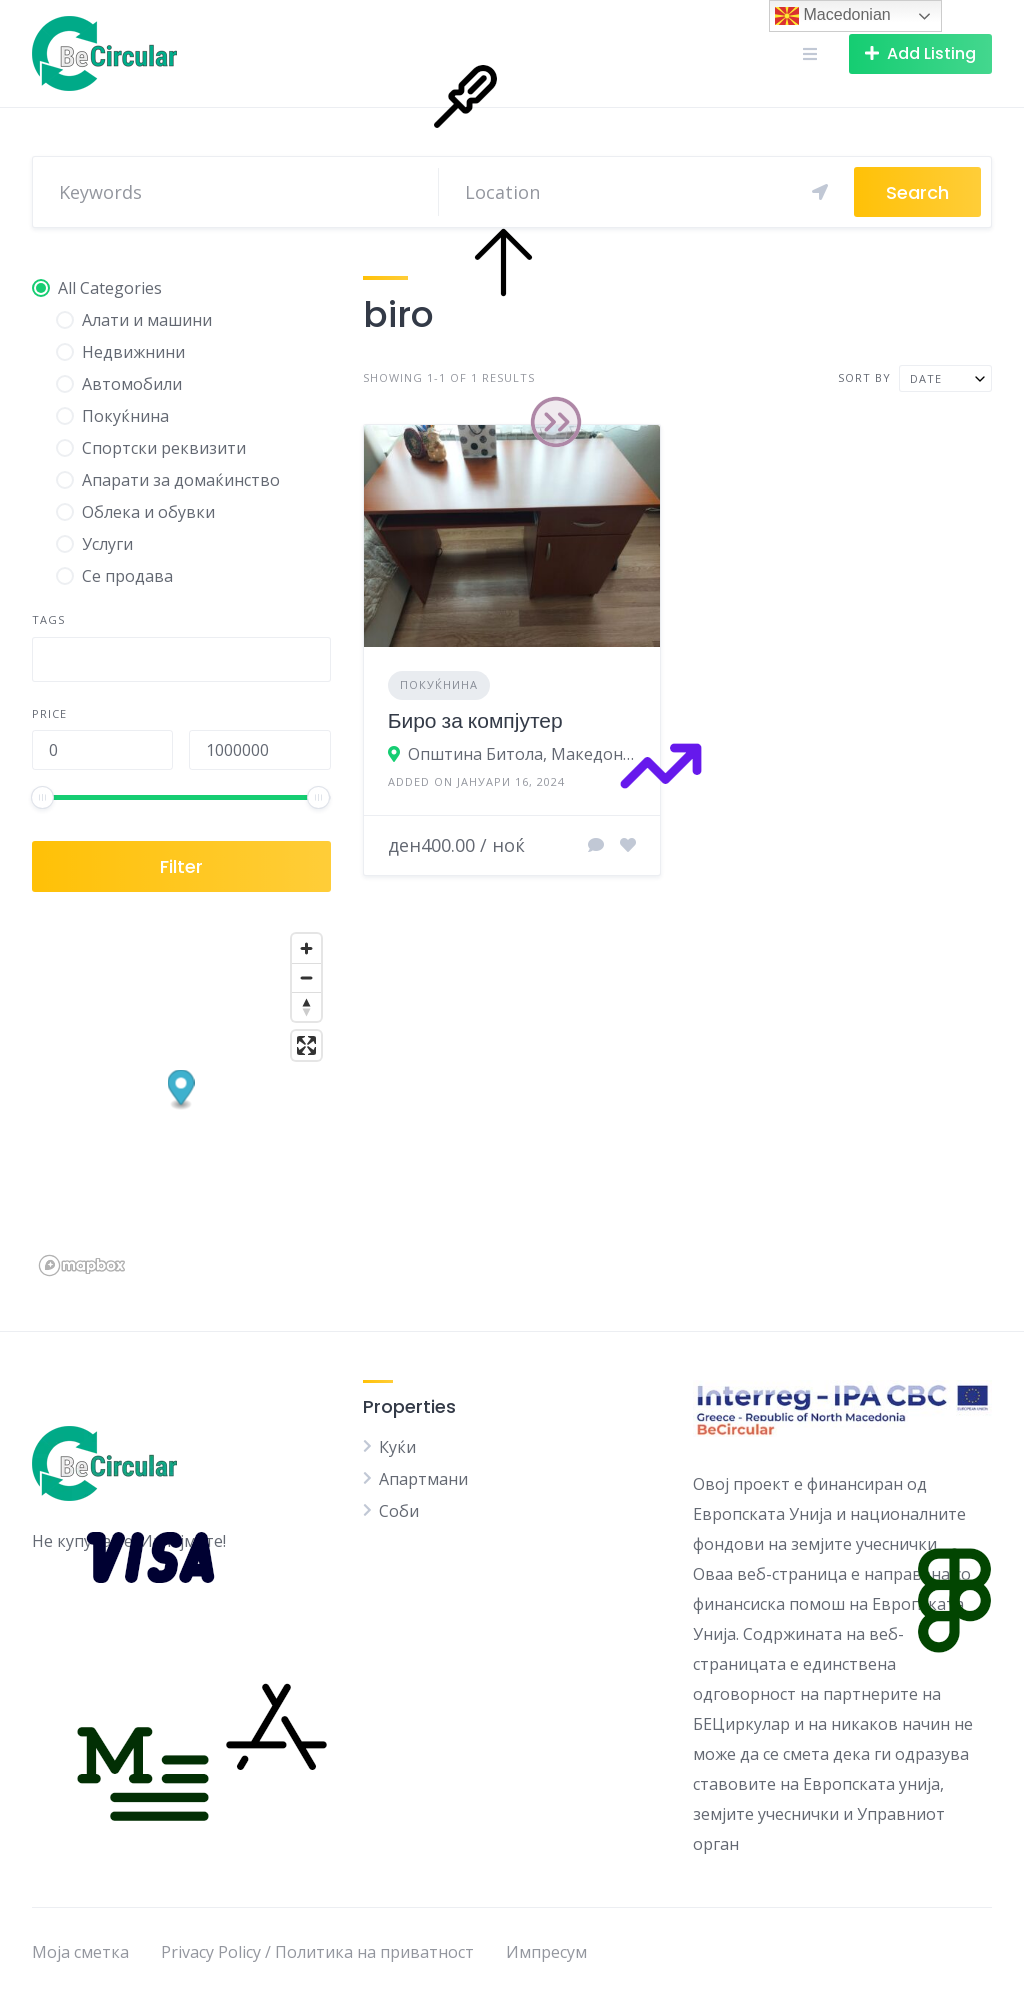  Describe the element at coordinates (465, 96) in the screenshot. I see `access settings or configuration options` at that location.